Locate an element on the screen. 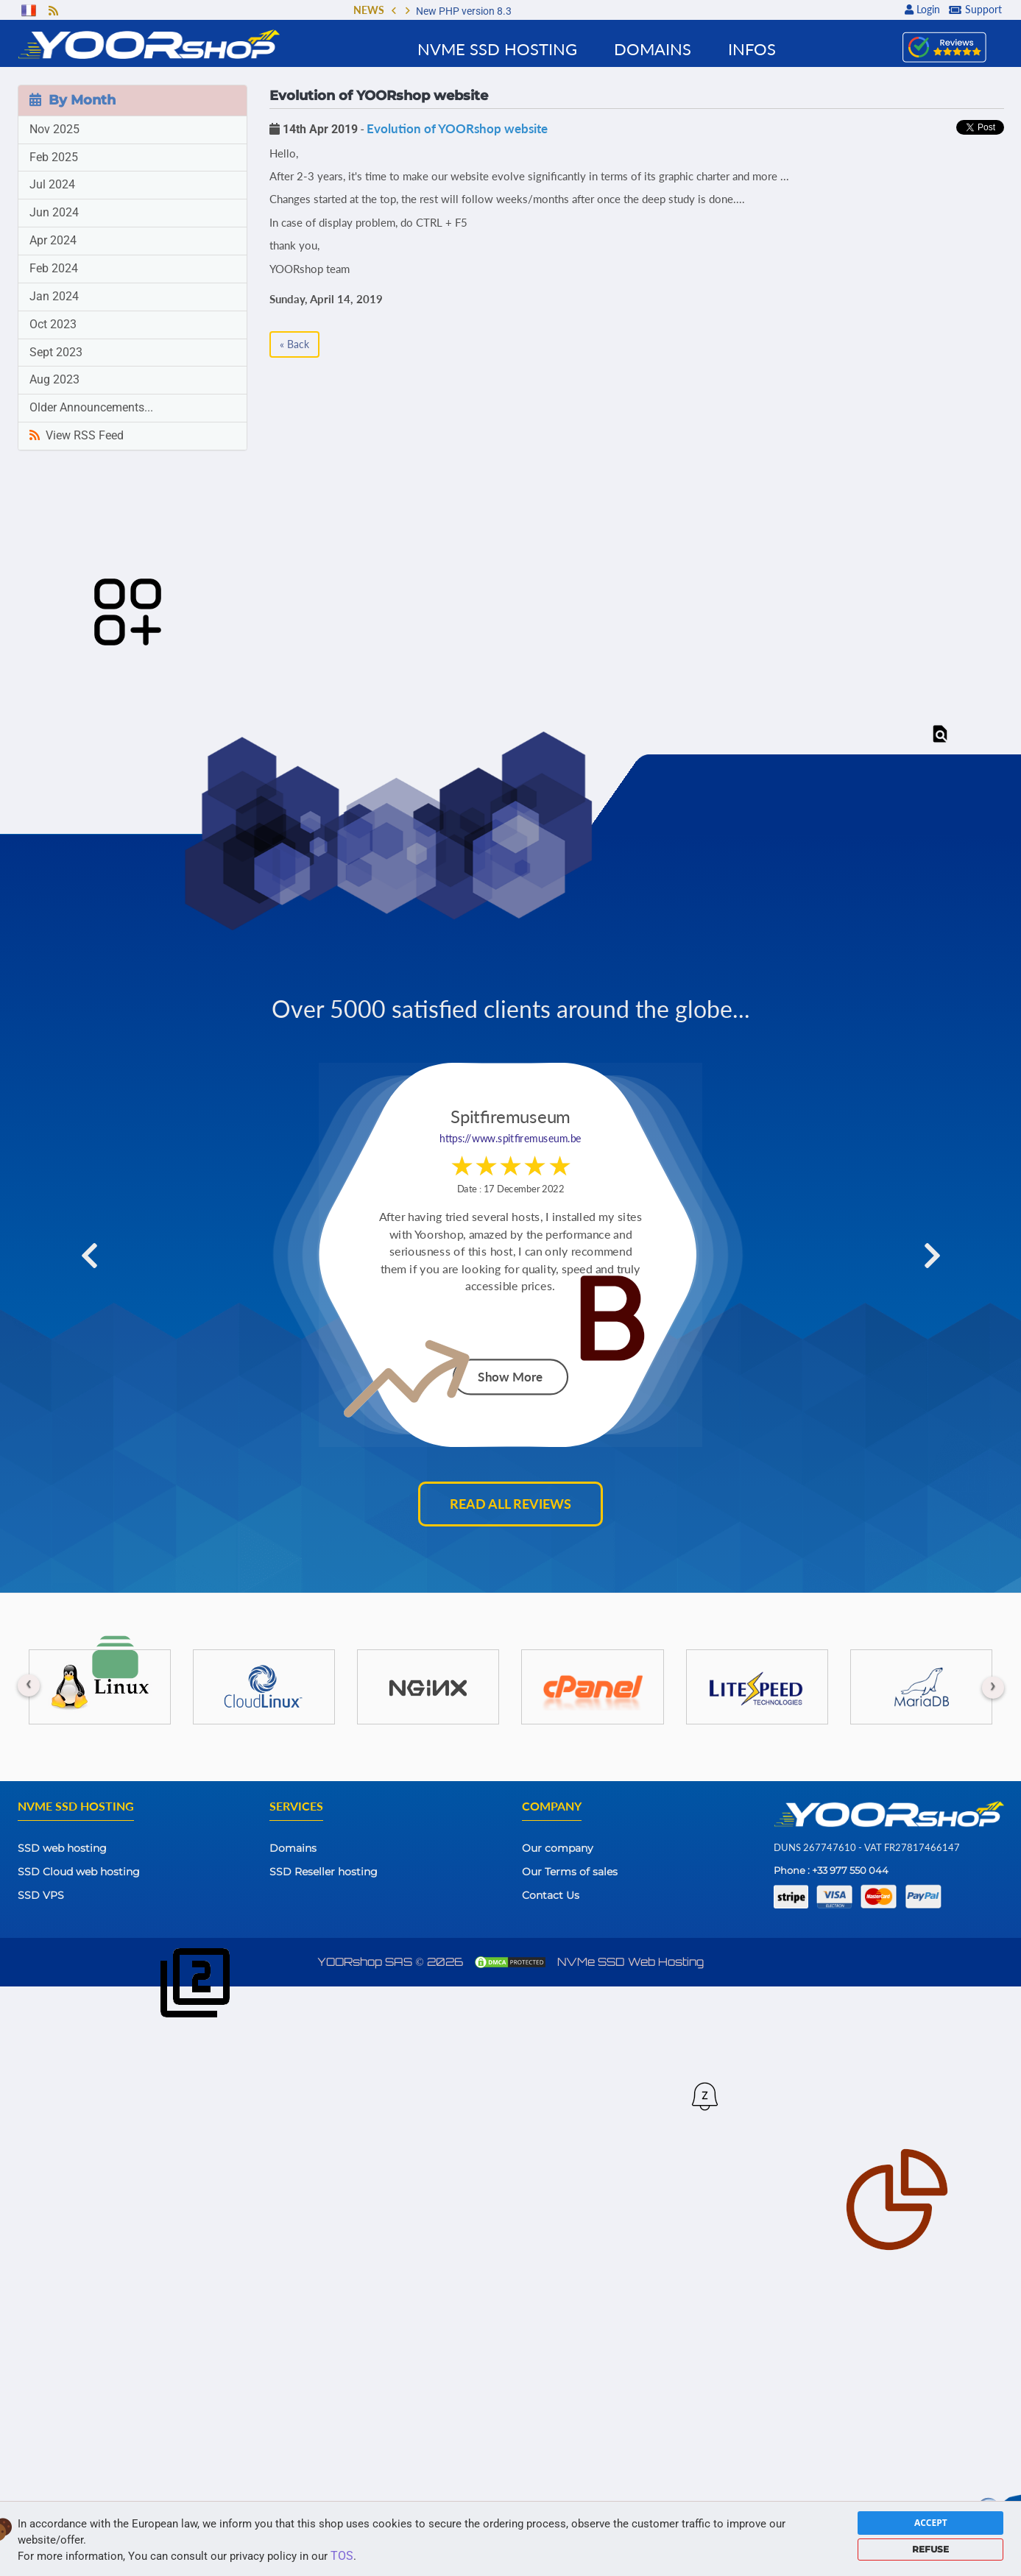 The width and height of the screenshot is (1021, 2576). view analytics or statistics breakdown is located at coordinates (897, 2199).